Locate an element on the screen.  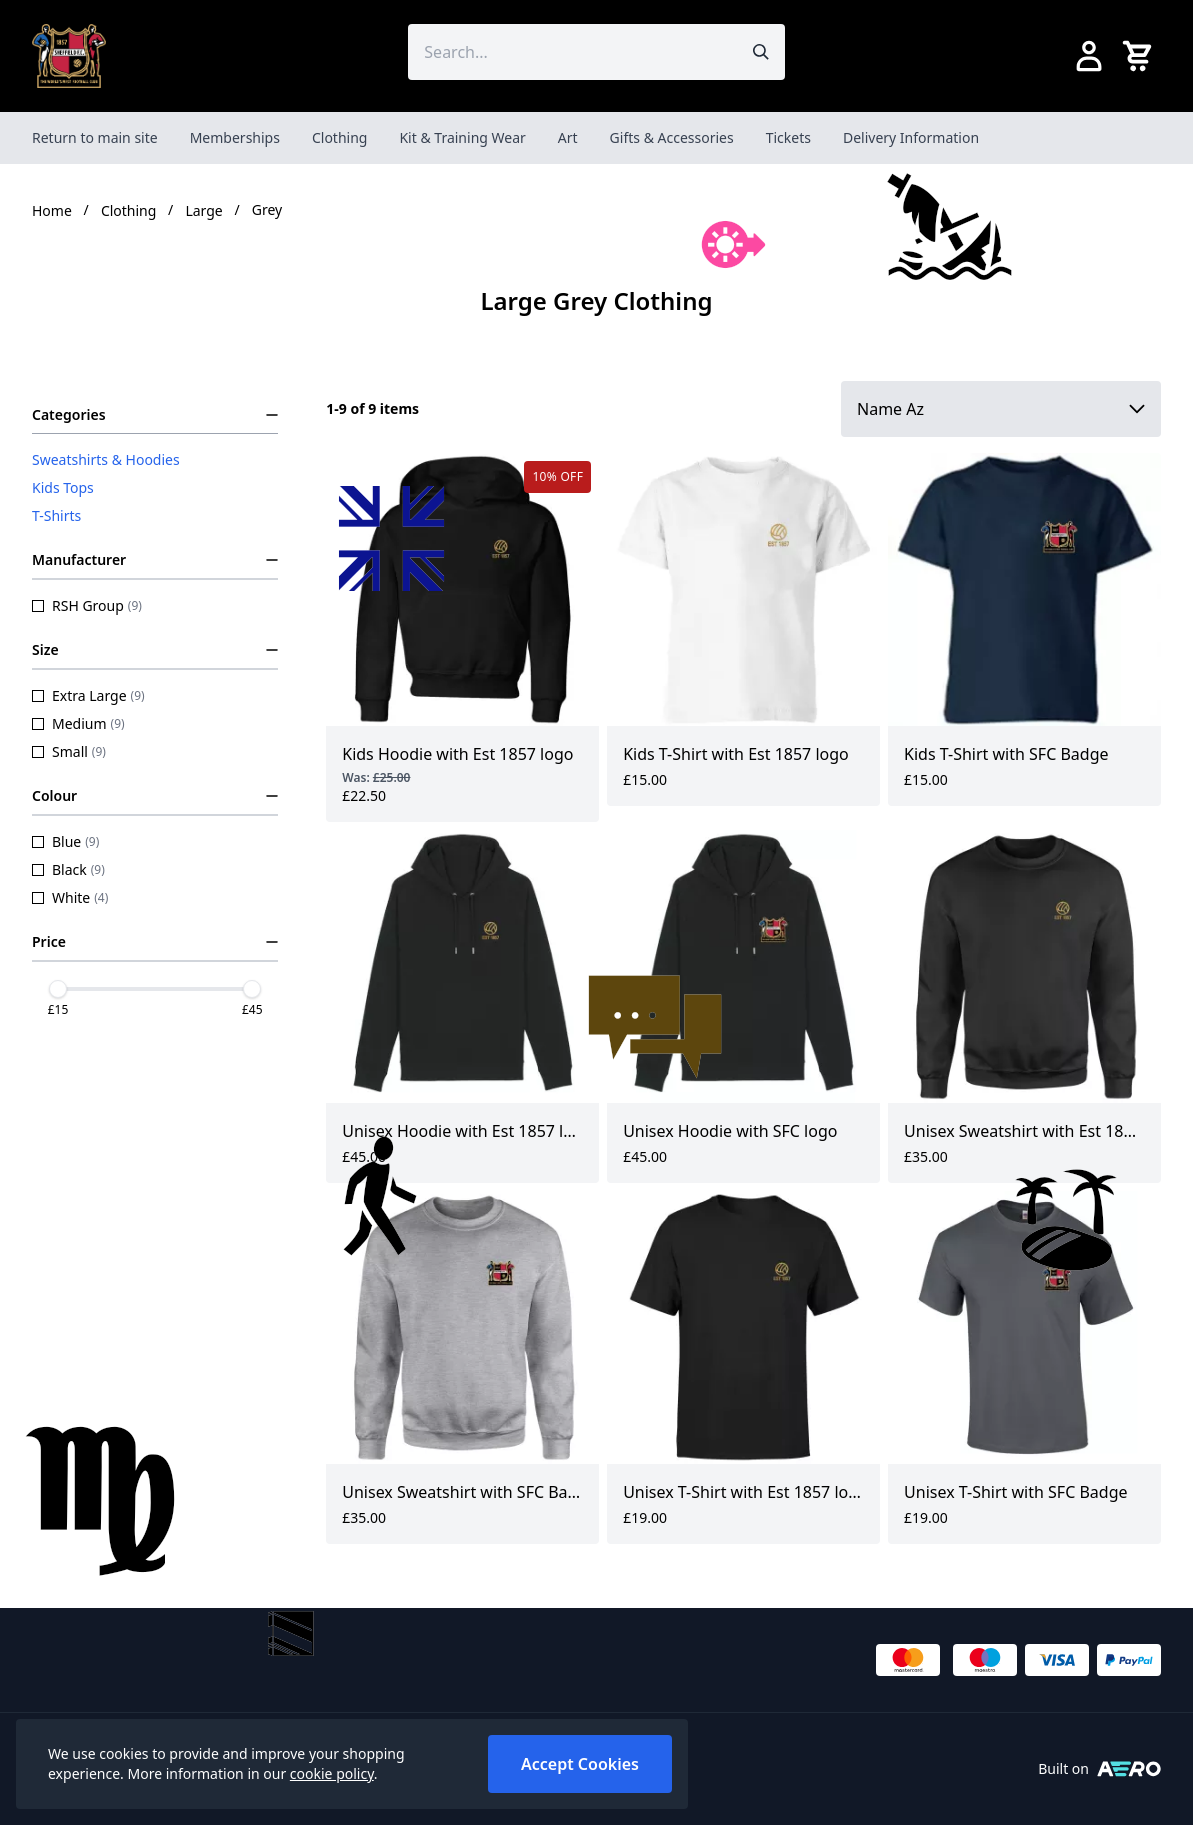
open chat or messaging feature is located at coordinates (655, 1027).